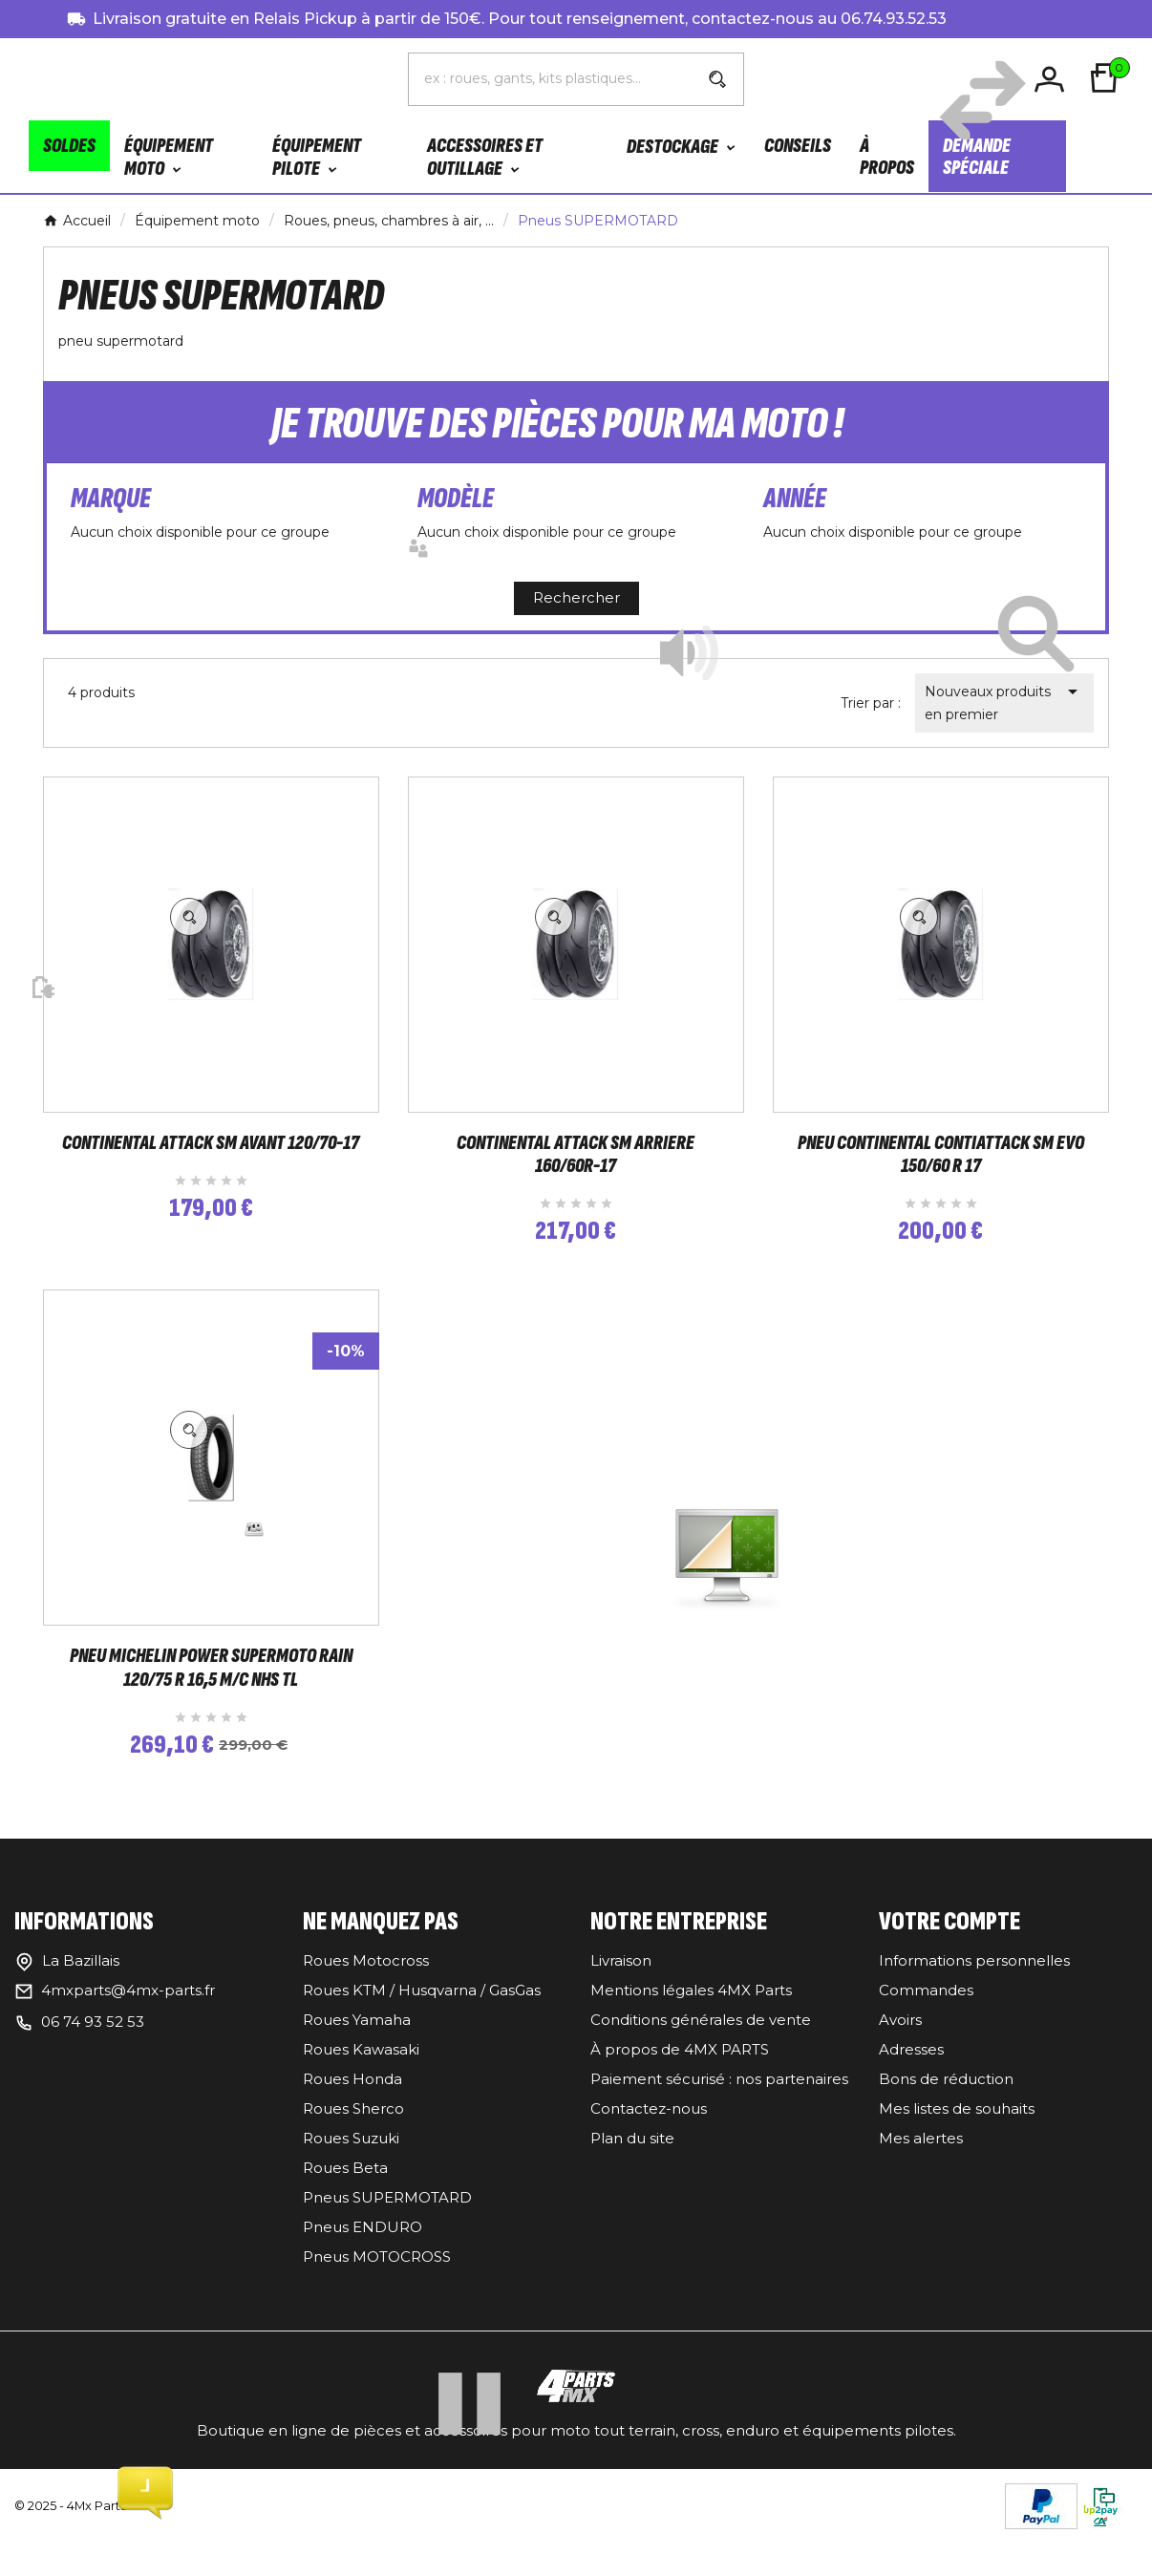 The width and height of the screenshot is (1152, 2576). Describe the element at coordinates (981, 100) in the screenshot. I see `indicates active network data transfer` at that location.